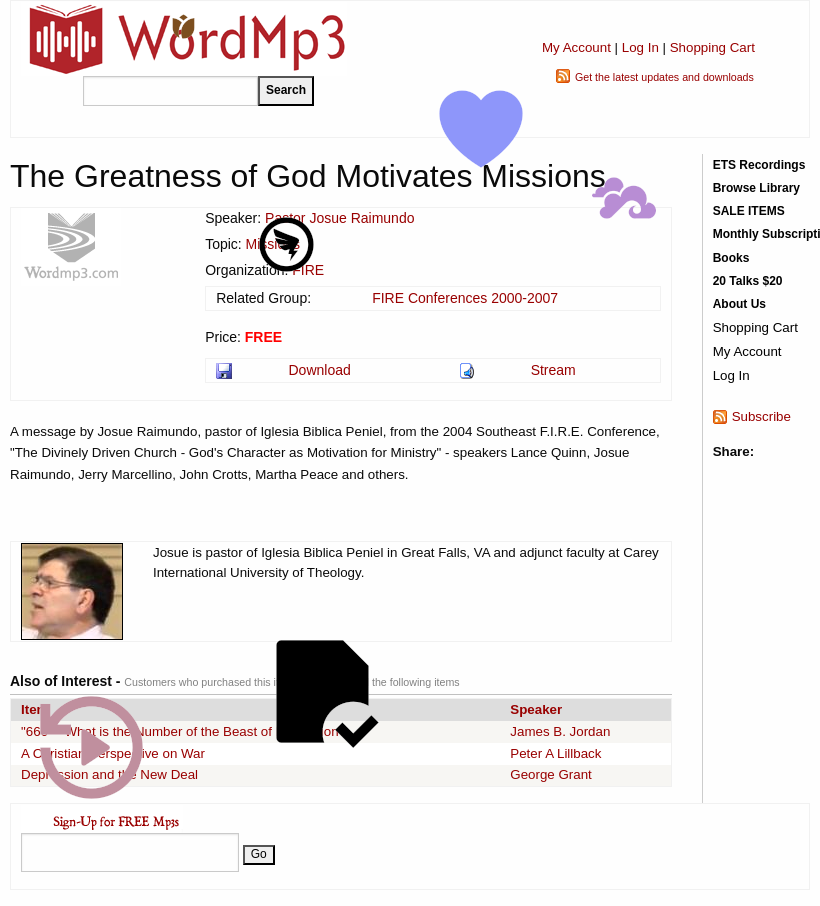 The width and height of the screenshot is (820, 906). Describe the element at coordinates (183, 26) in the screenshot. I see `access nature or garden-related features` at that location.